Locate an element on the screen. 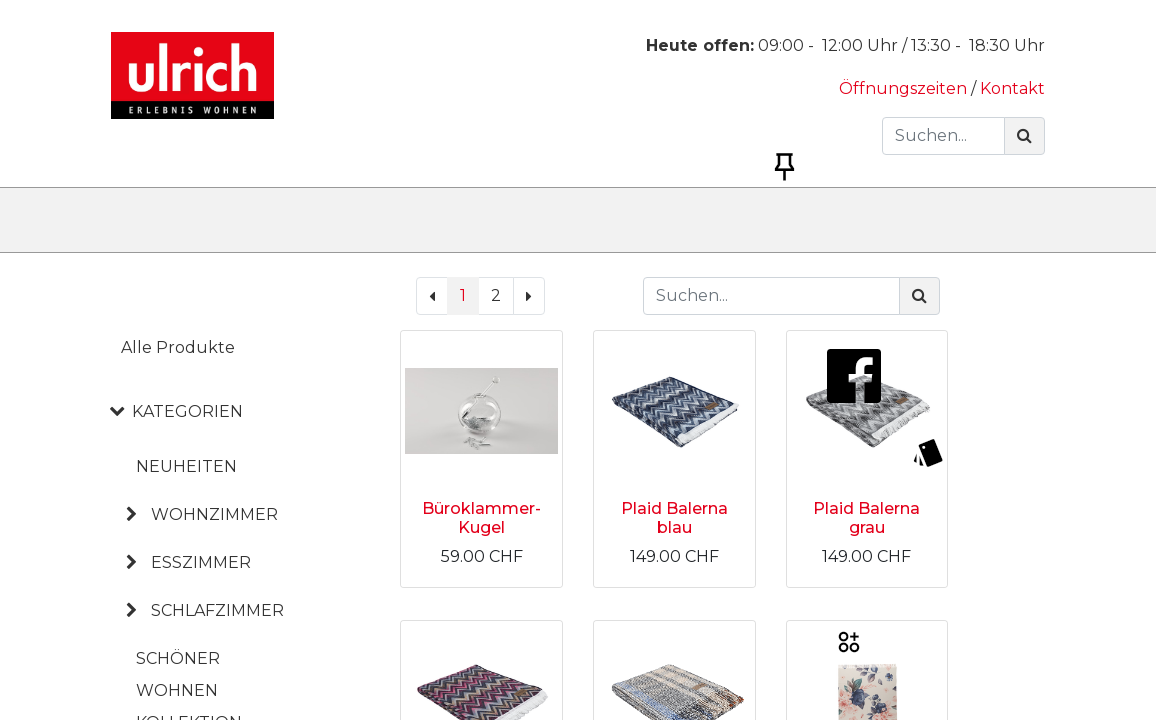  access pantone color matching tools is located at coordinates (928, 453).